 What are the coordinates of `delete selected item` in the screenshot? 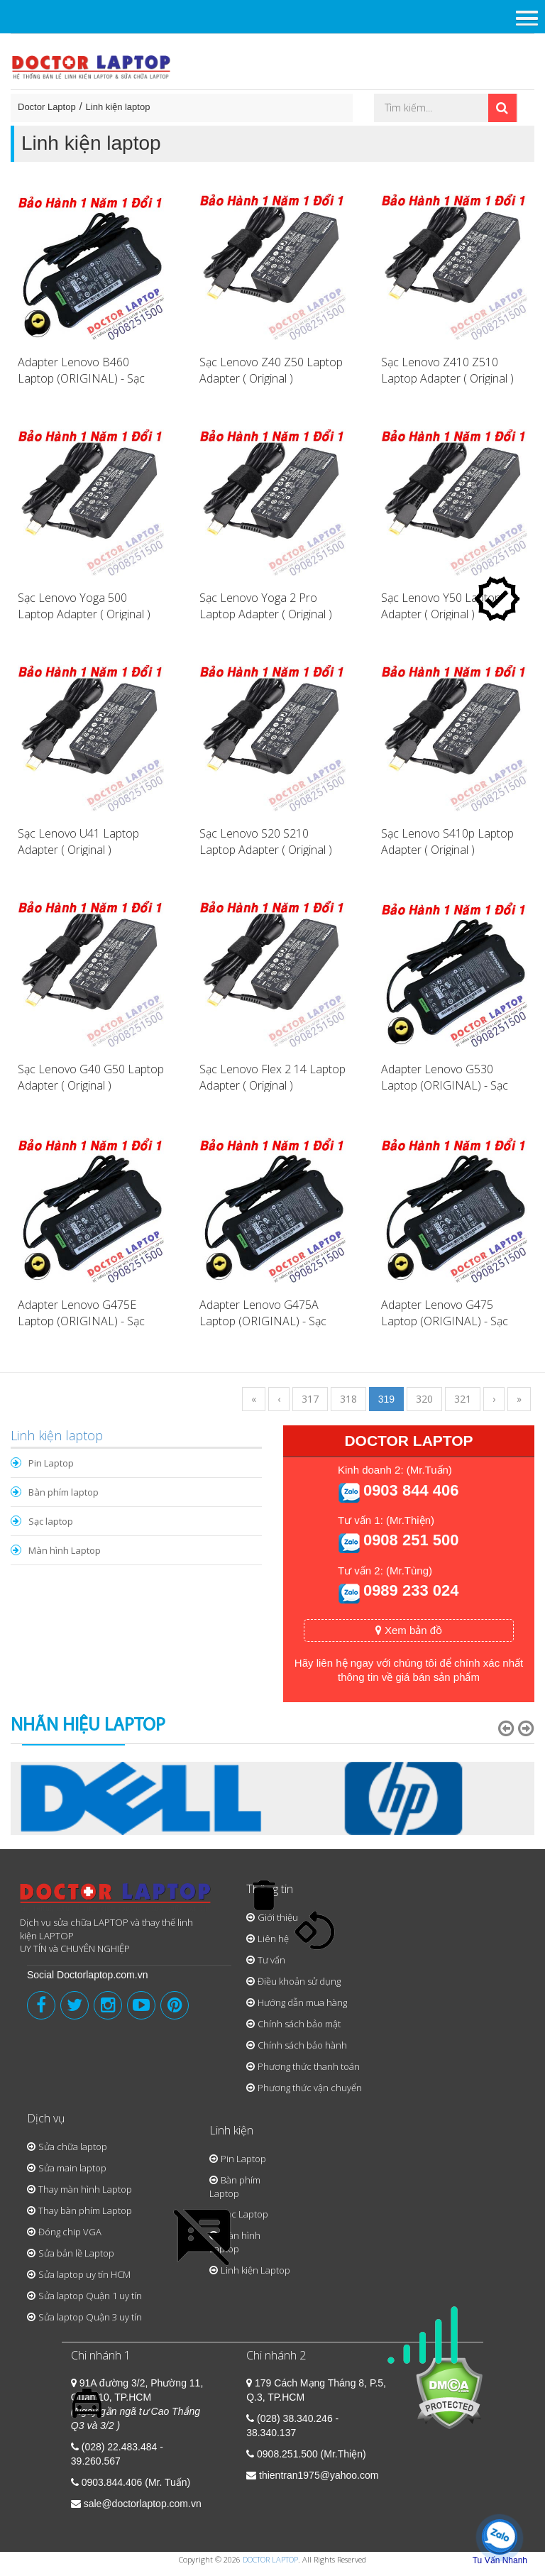 It's located at (264, 1895).